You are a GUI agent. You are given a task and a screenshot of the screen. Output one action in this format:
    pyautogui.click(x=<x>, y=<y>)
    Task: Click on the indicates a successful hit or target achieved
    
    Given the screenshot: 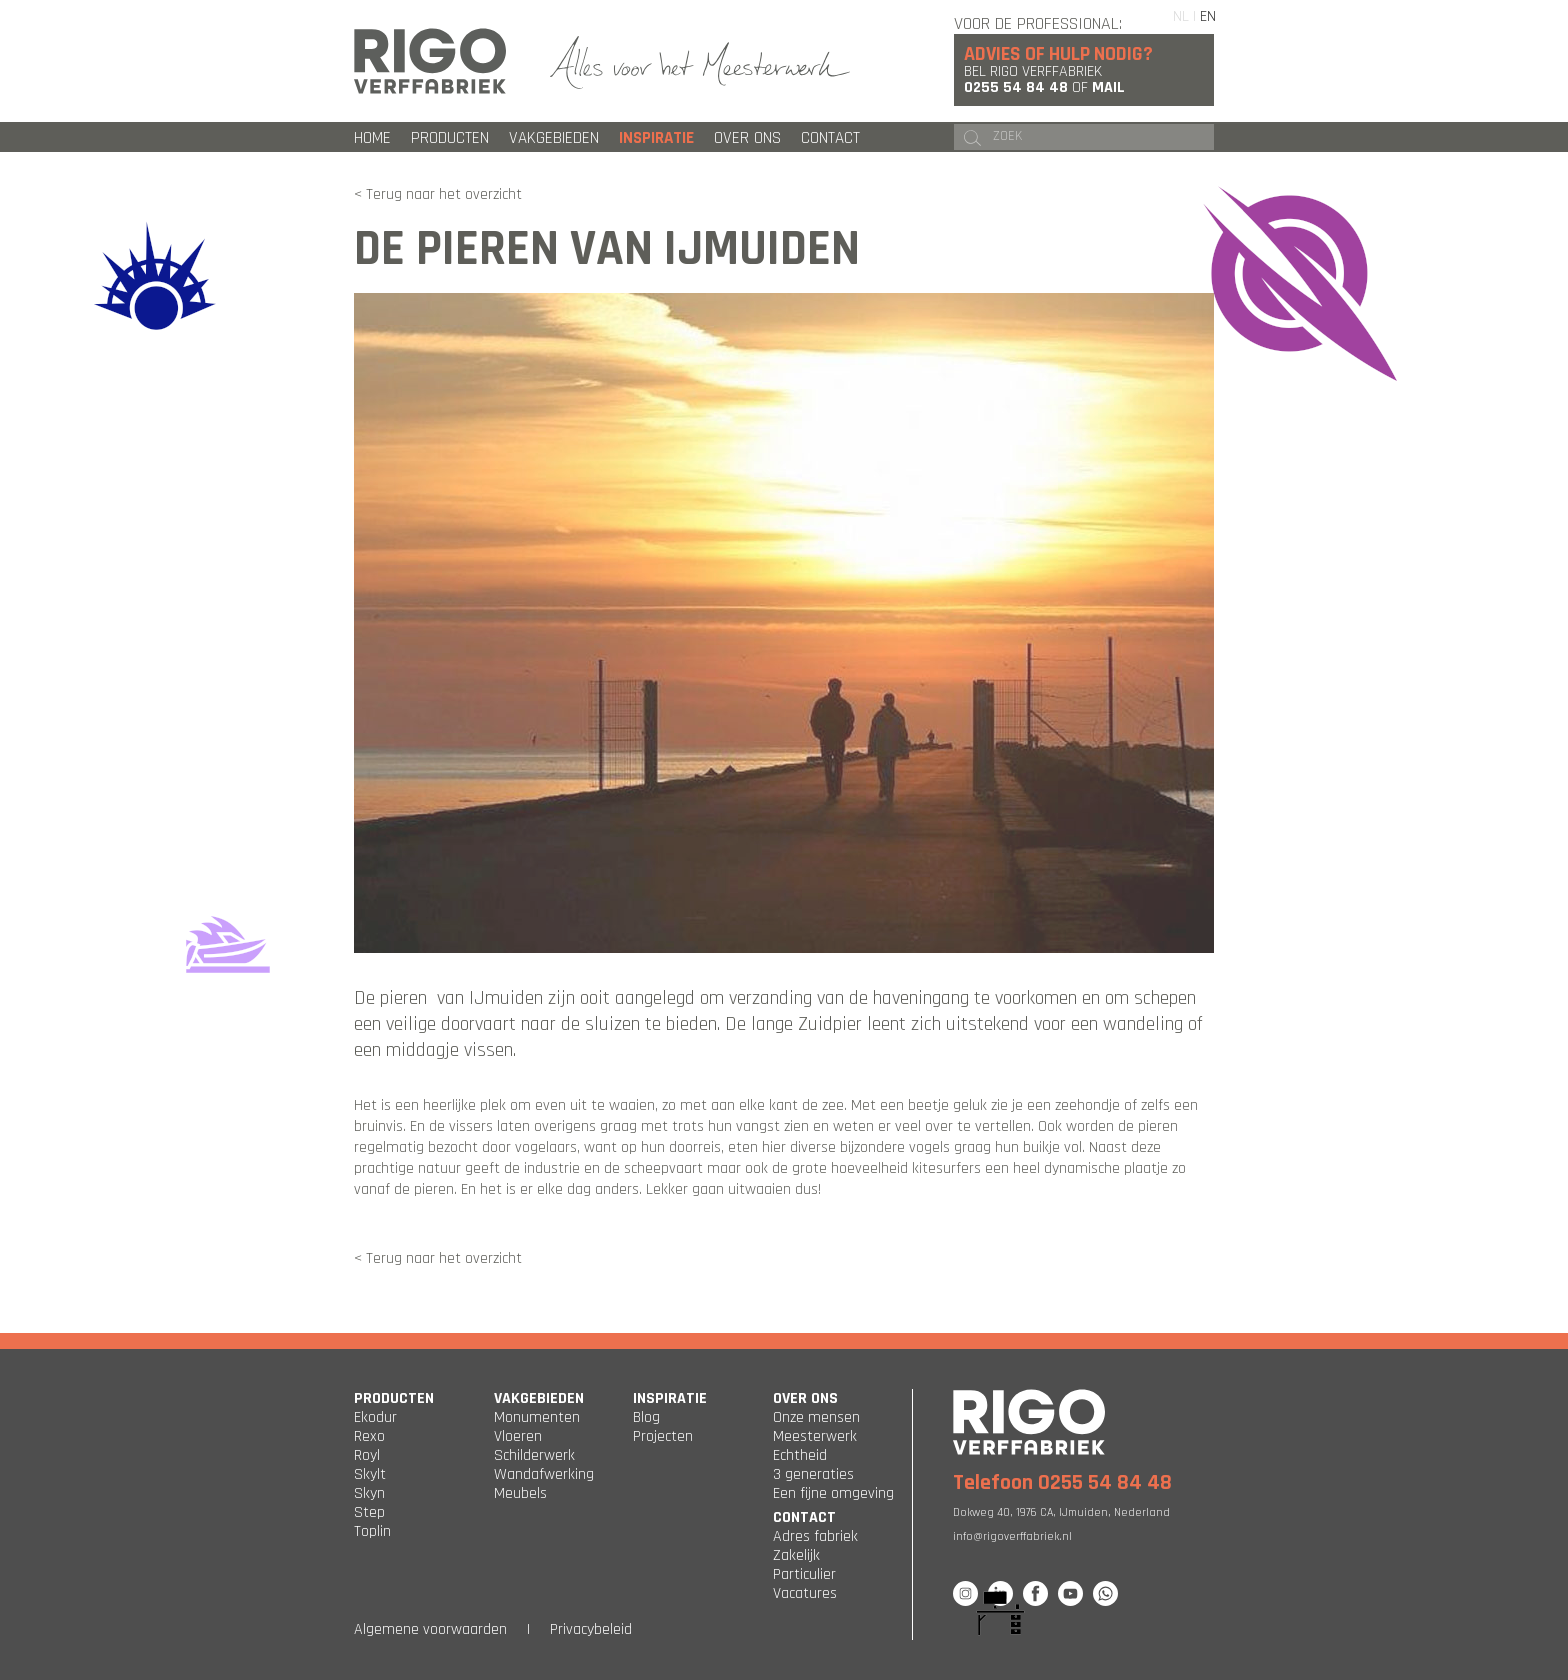 What is the action you would take?
    pyautogui.click(x=1300, y=284)
    